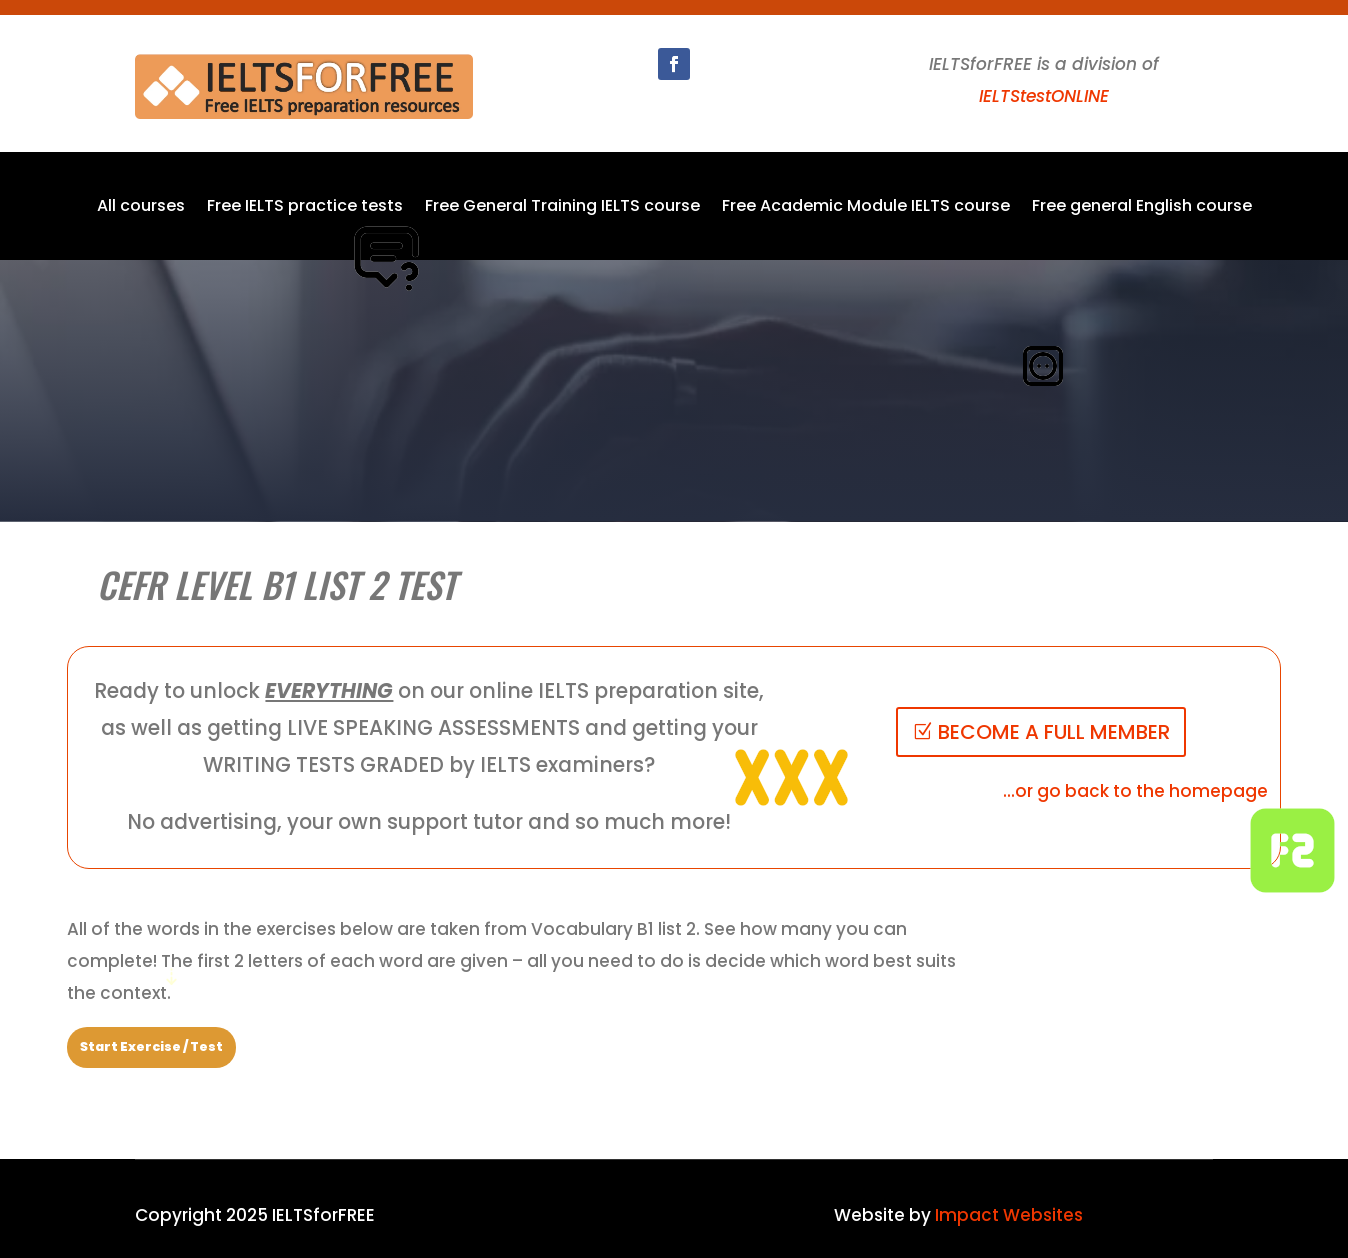  What do you see at coordinates (171, 976) in the screenshot?
I see `download in progress` at bounding box center [171, 976].